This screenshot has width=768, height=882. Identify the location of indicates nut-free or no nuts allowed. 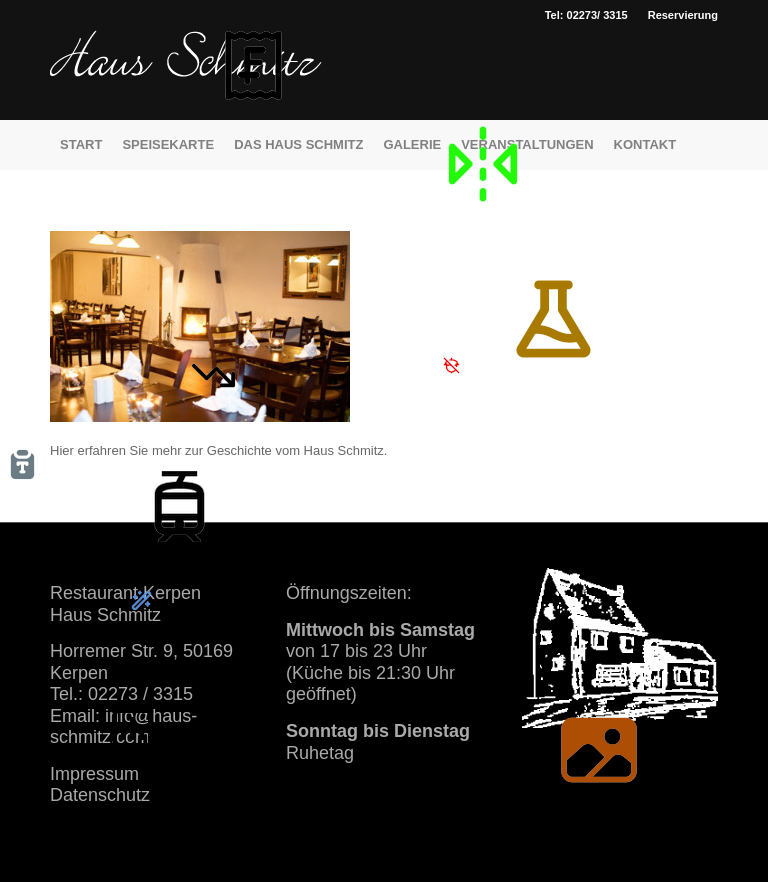
(451, 365).